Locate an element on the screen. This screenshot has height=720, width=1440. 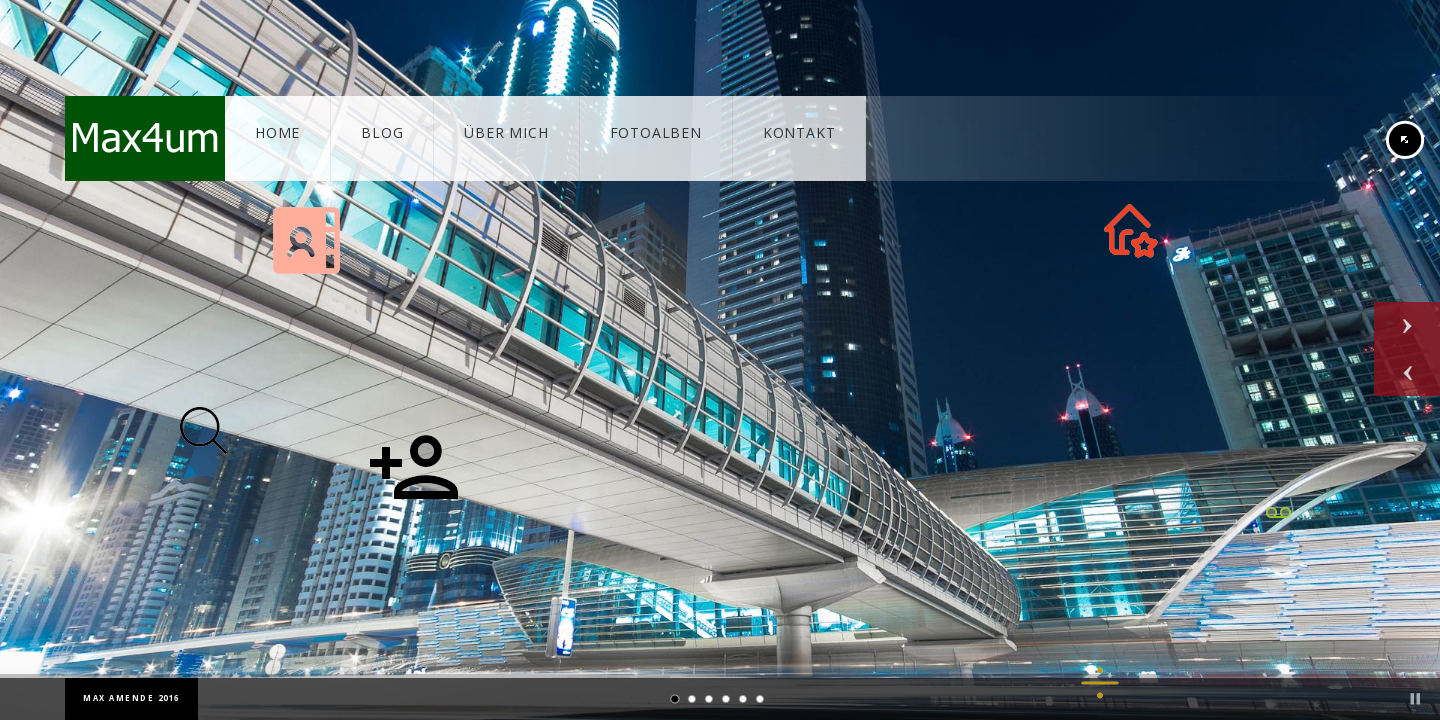
search for content or items is located at coordinates (203, 430).